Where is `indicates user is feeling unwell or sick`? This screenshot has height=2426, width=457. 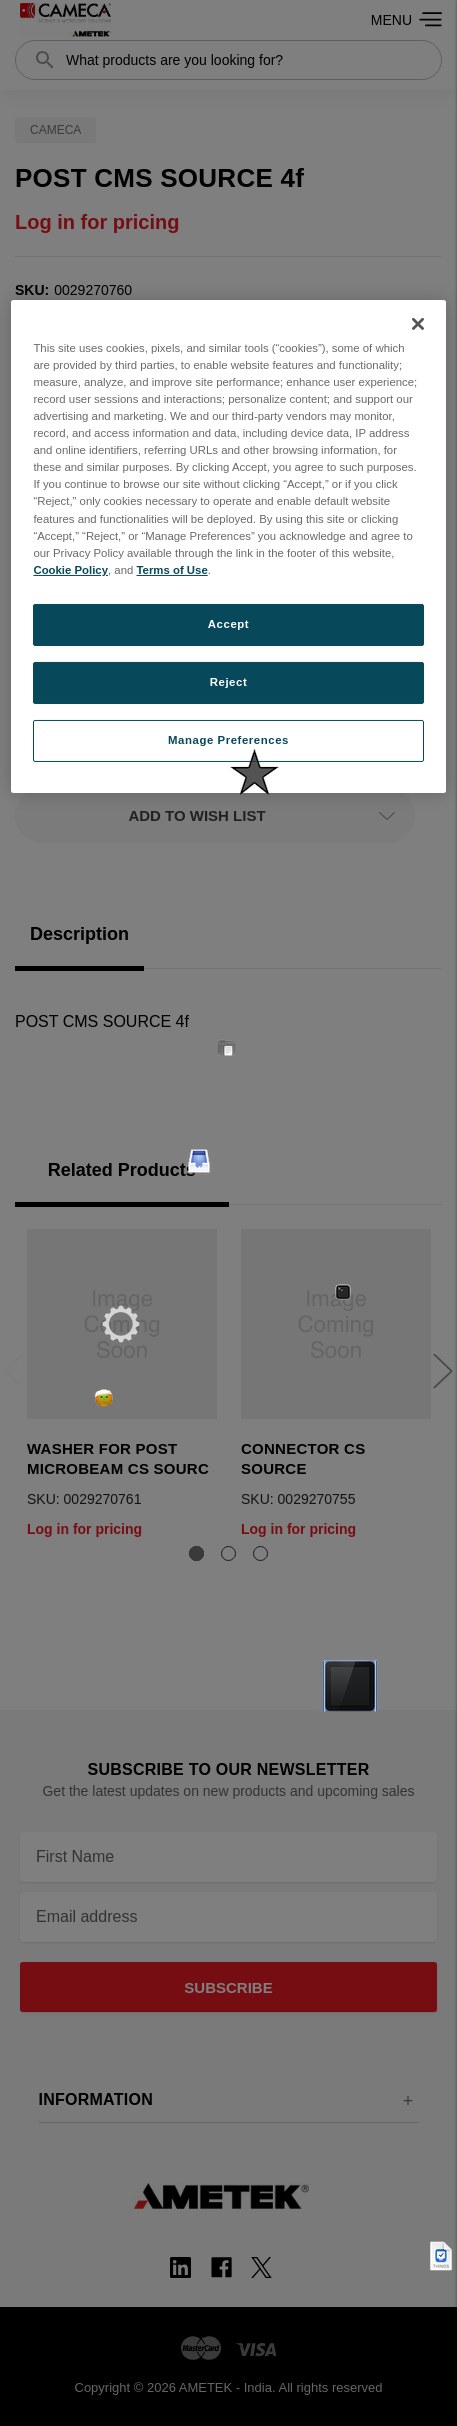
indicates user is feeling unwell or sick is located at coordinates (104, 1399).